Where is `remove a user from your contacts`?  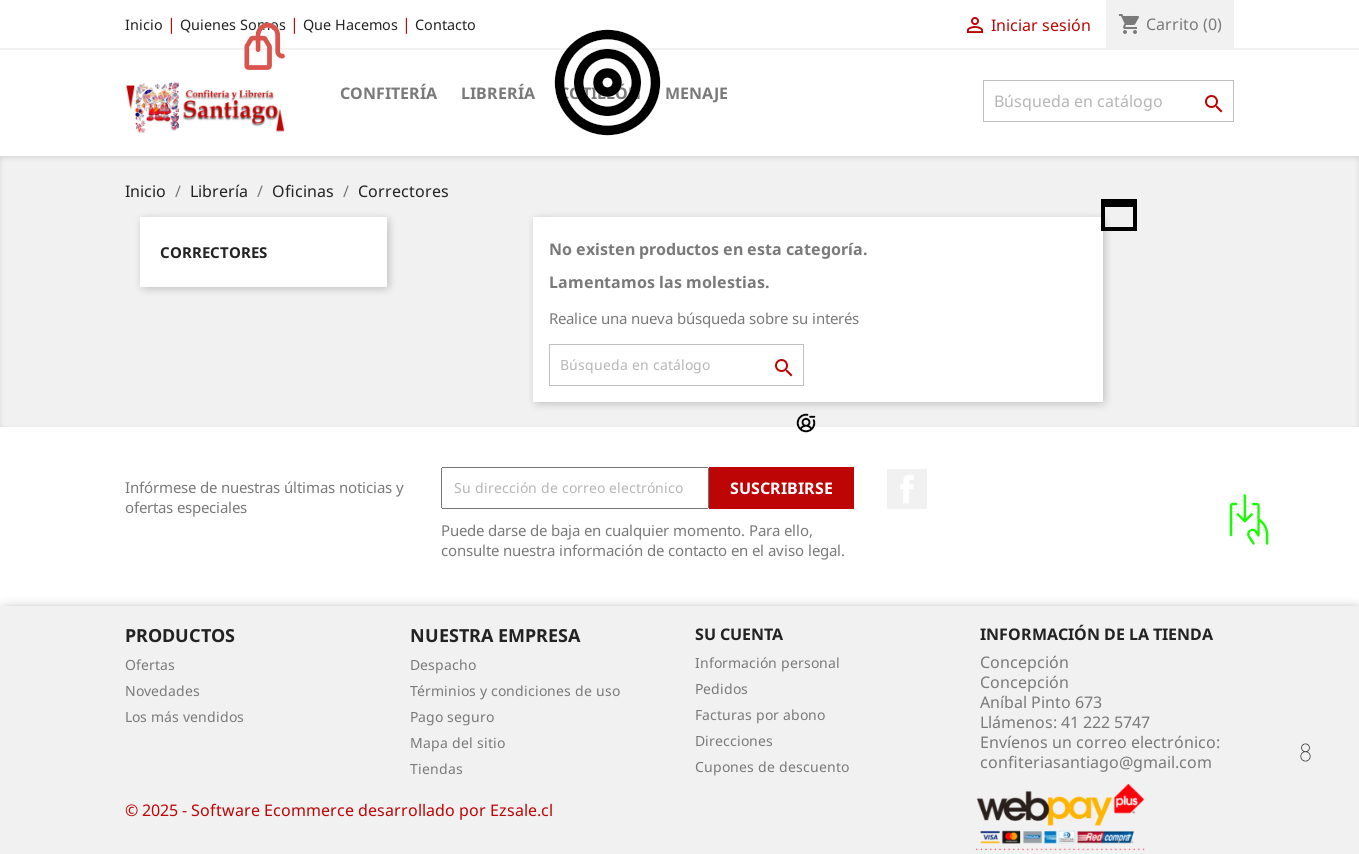 remove a user from your contacts is located at coordinates (806, 423).